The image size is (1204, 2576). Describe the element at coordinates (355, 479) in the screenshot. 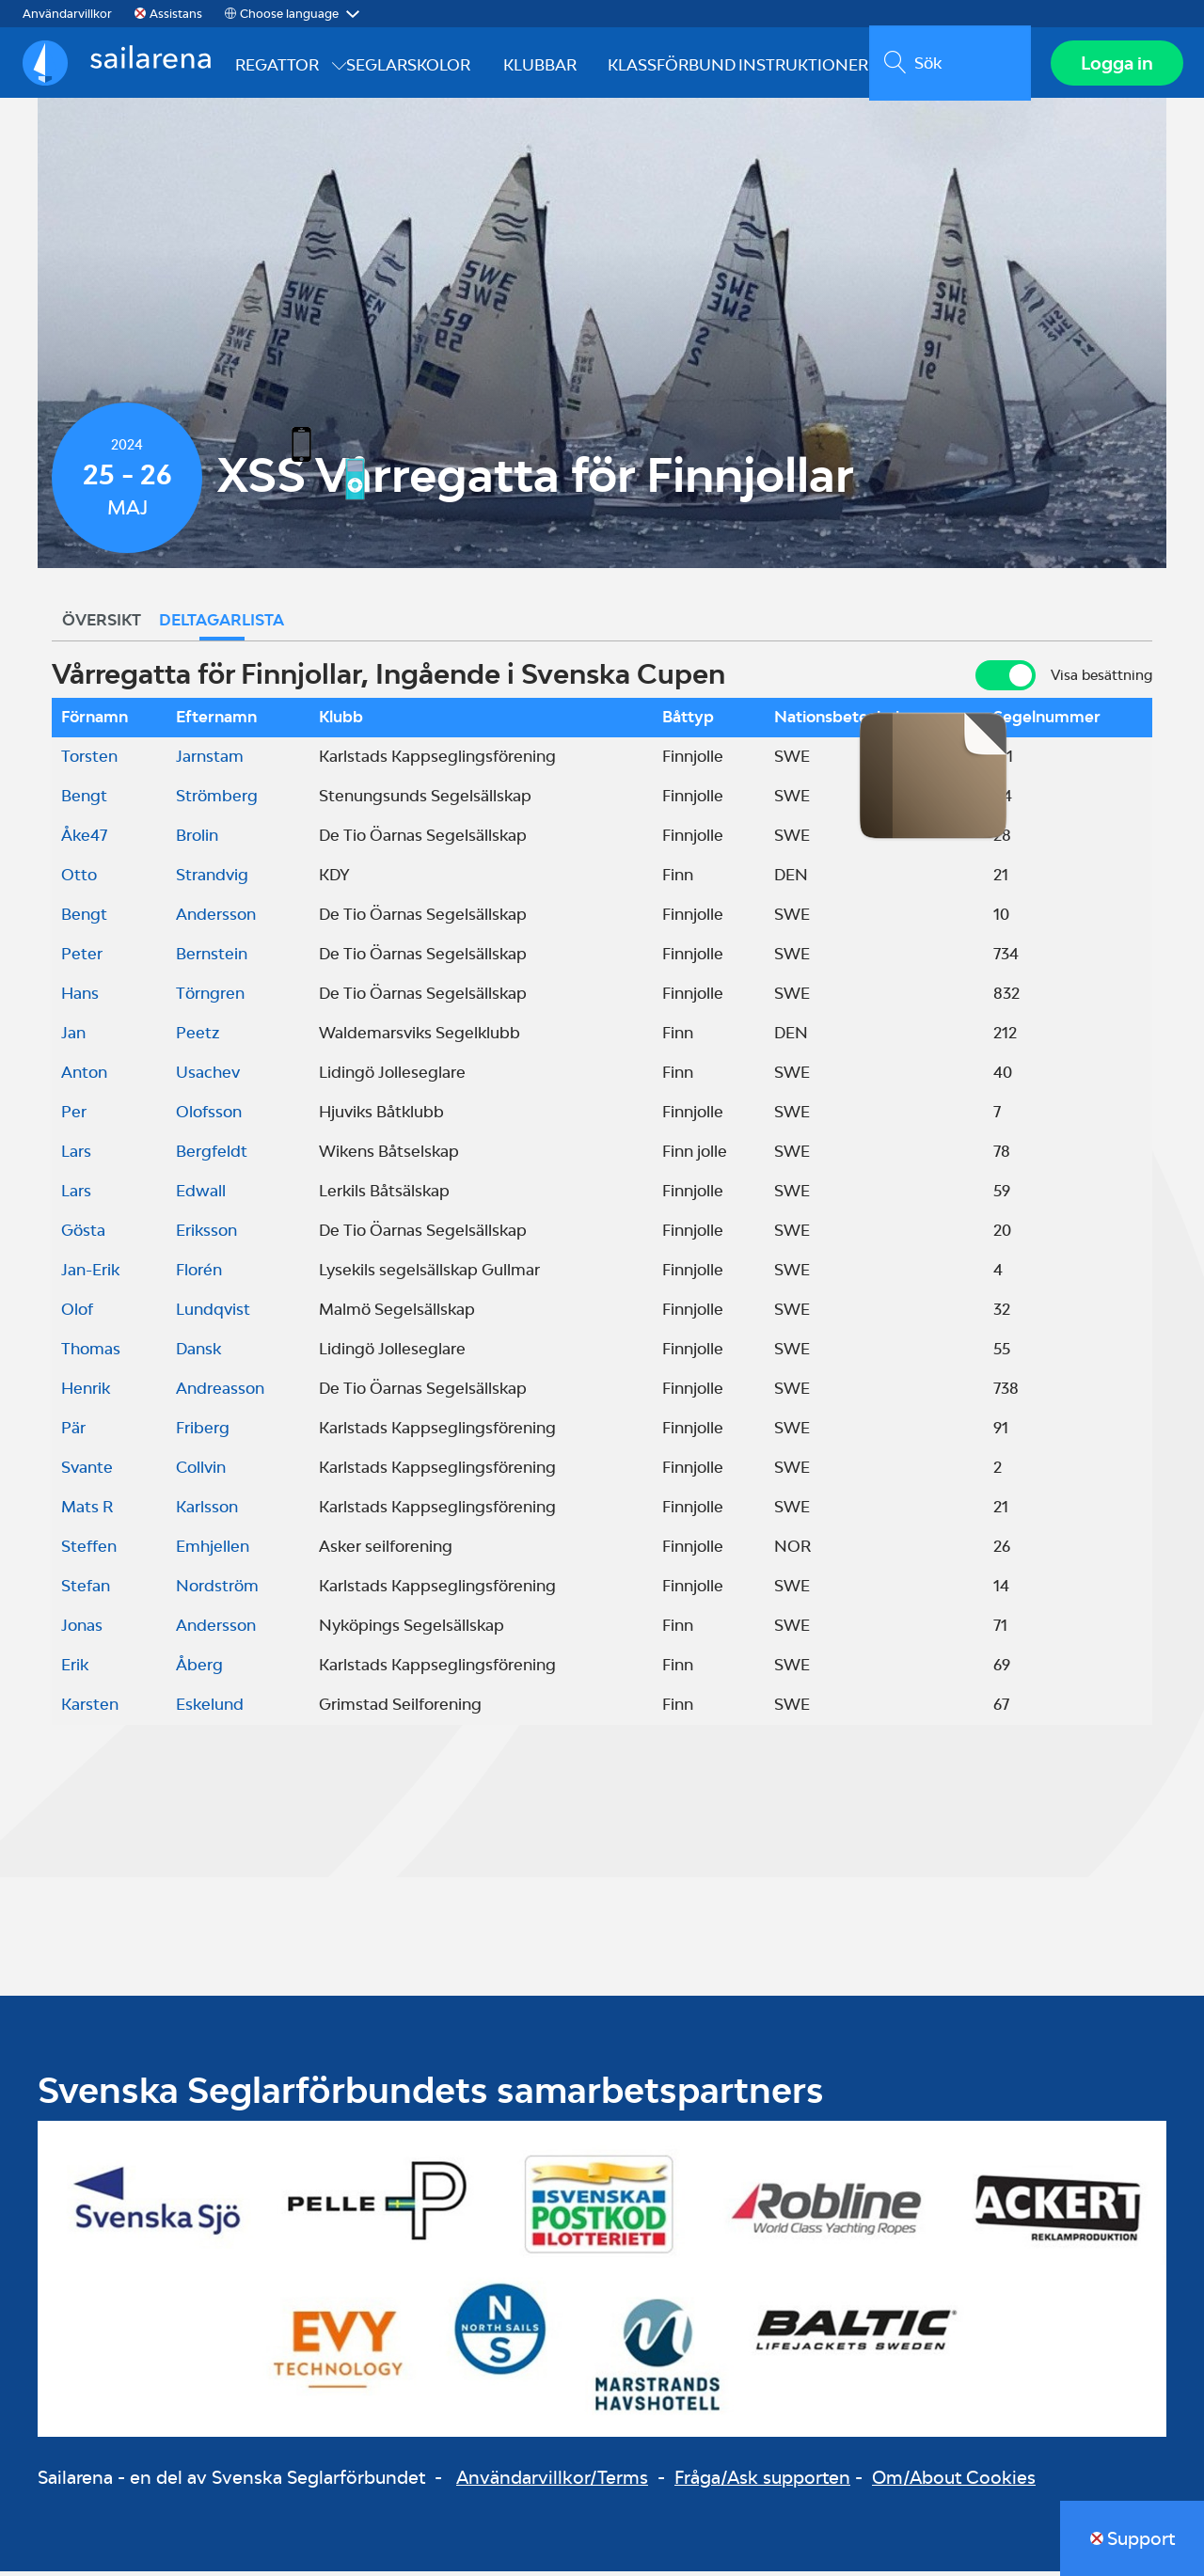

I see `iPod nano device connected` at that location.